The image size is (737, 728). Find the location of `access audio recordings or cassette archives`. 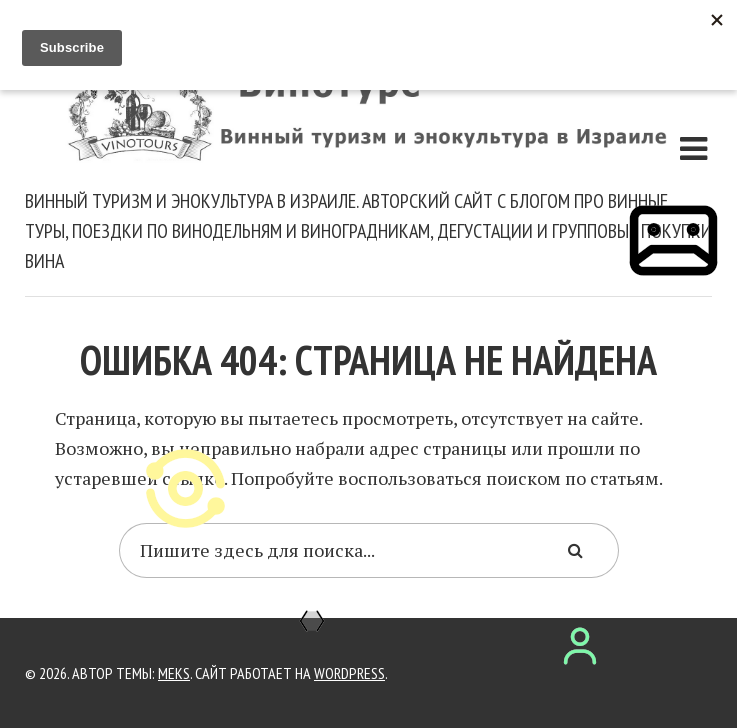

access audio recordings or cassette archives is located at coordinates (673, 240).